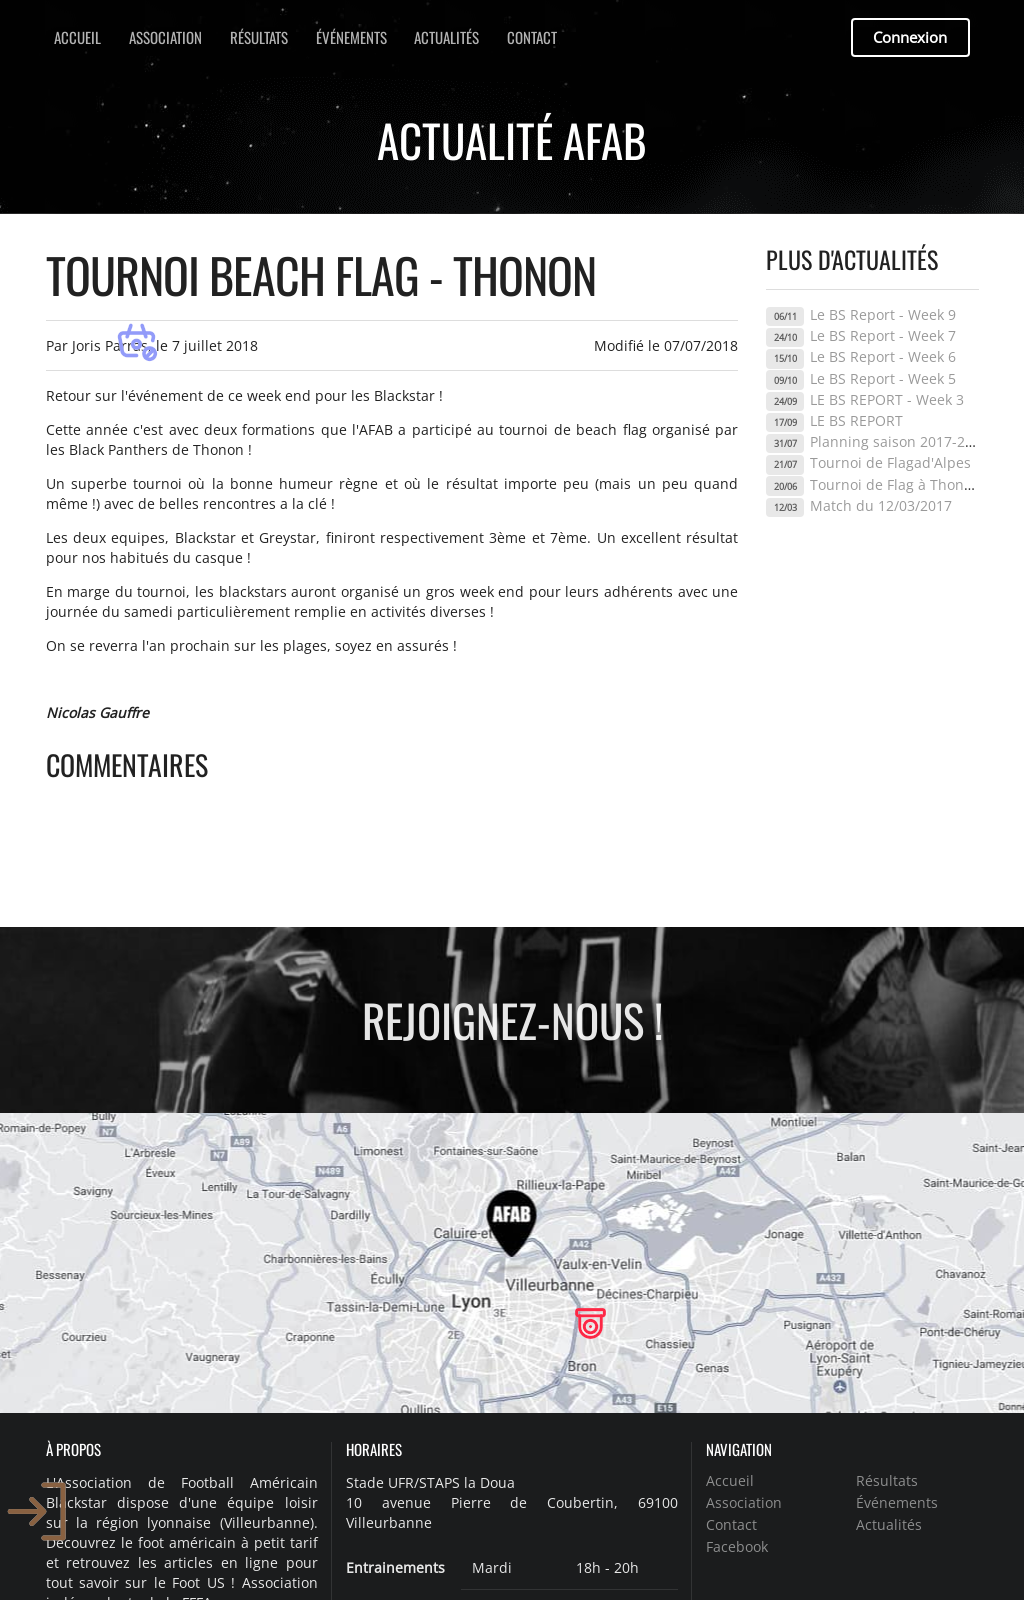 Image resolution: width=1024 pixels, height=1600 pixels. I want to click on sign in to your account, so click(41, 1511).